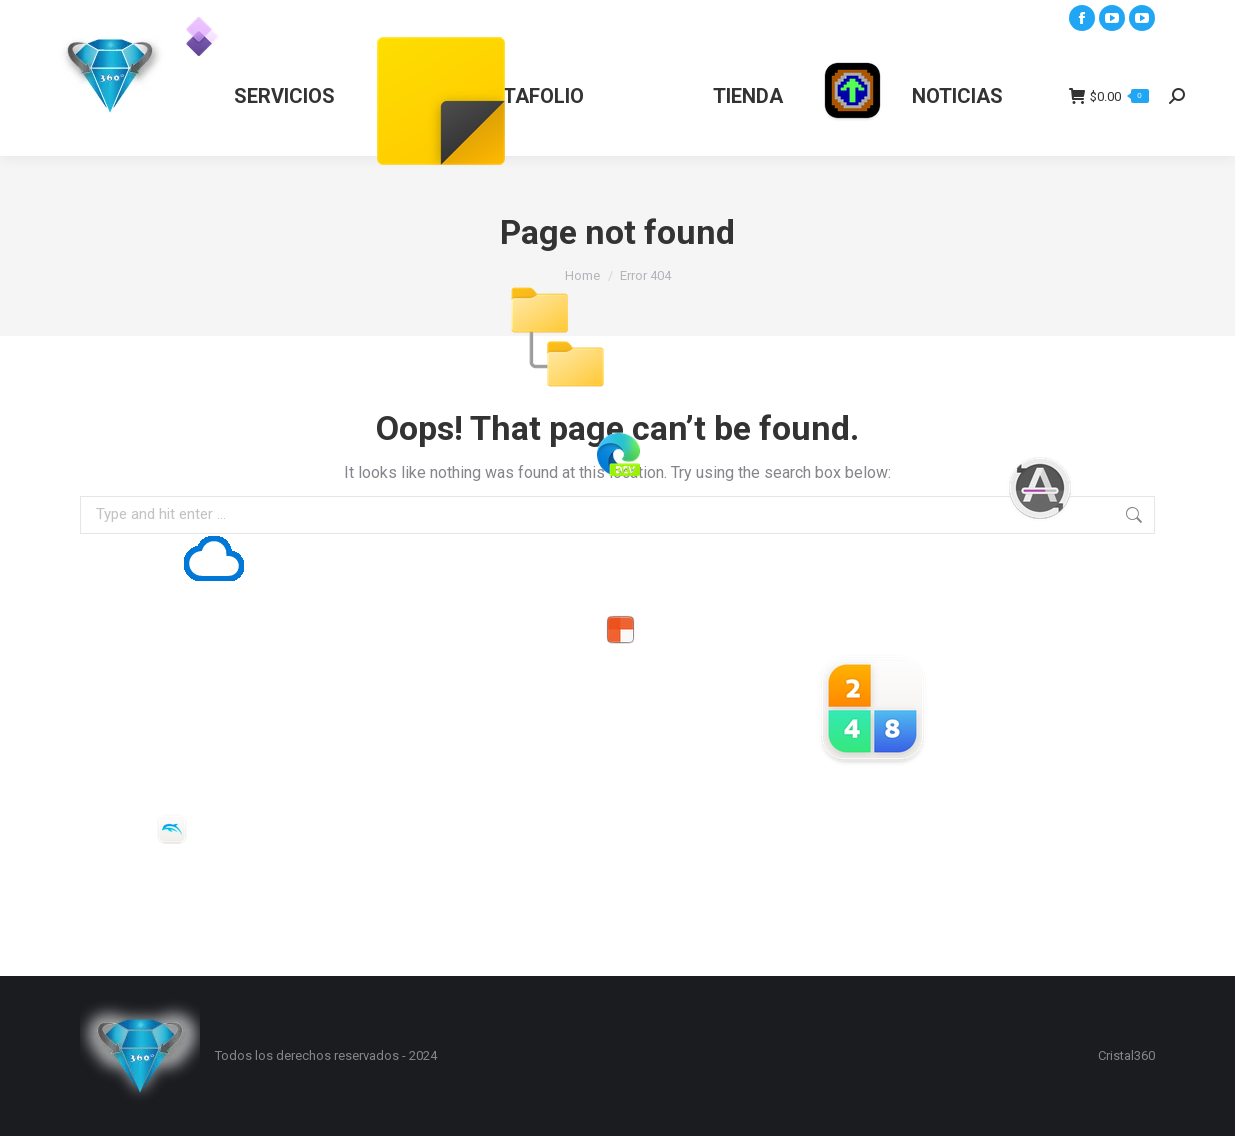 The width and height of the screenshot is (1235, 1136). What do you see at coordinates (618, 454) in the screenshot?
I see `open microsoft edge developer browser` at bounding box center [618, 454].